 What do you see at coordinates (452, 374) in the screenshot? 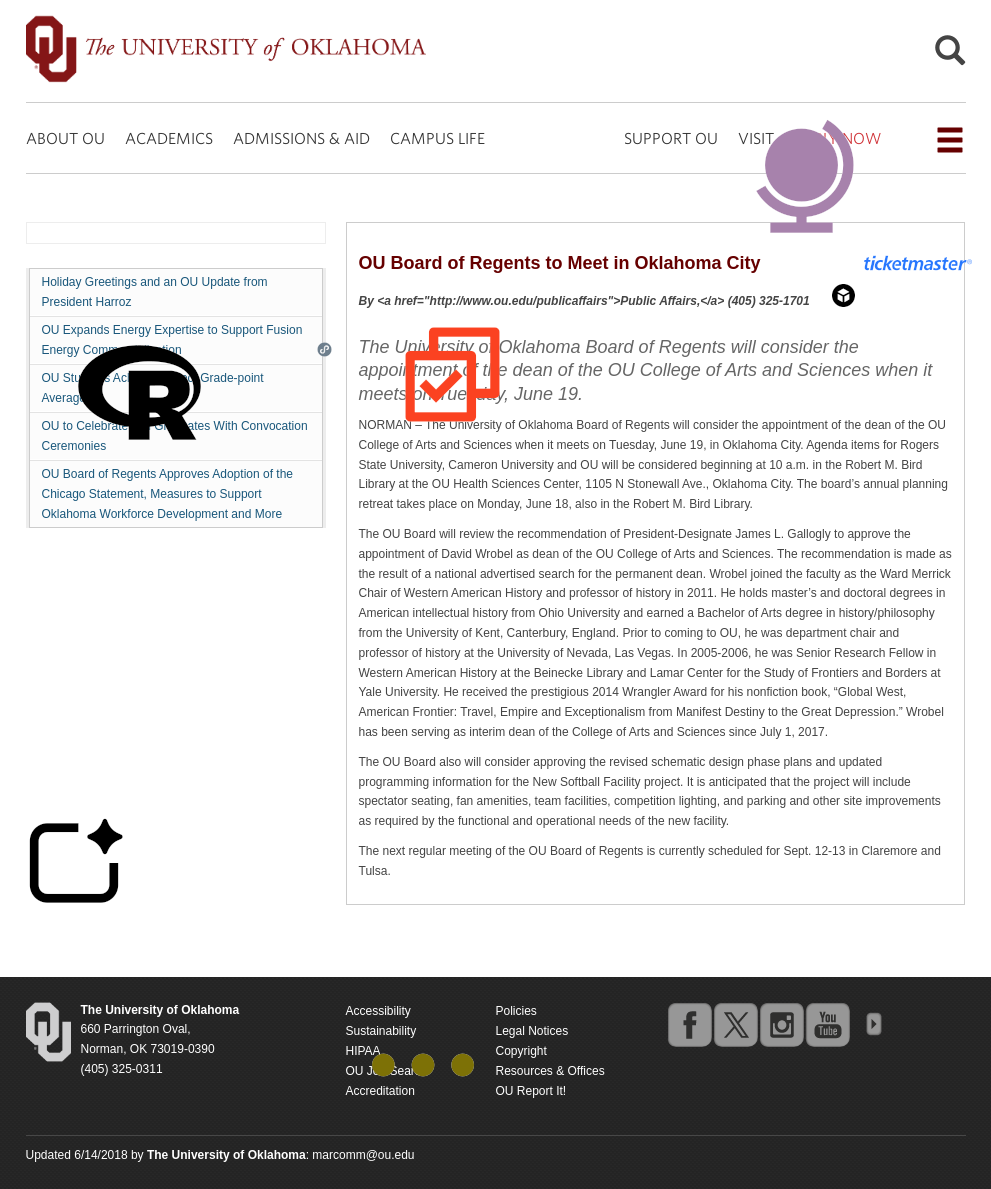
I see `select multiple items` at bounding box center [452, 374].